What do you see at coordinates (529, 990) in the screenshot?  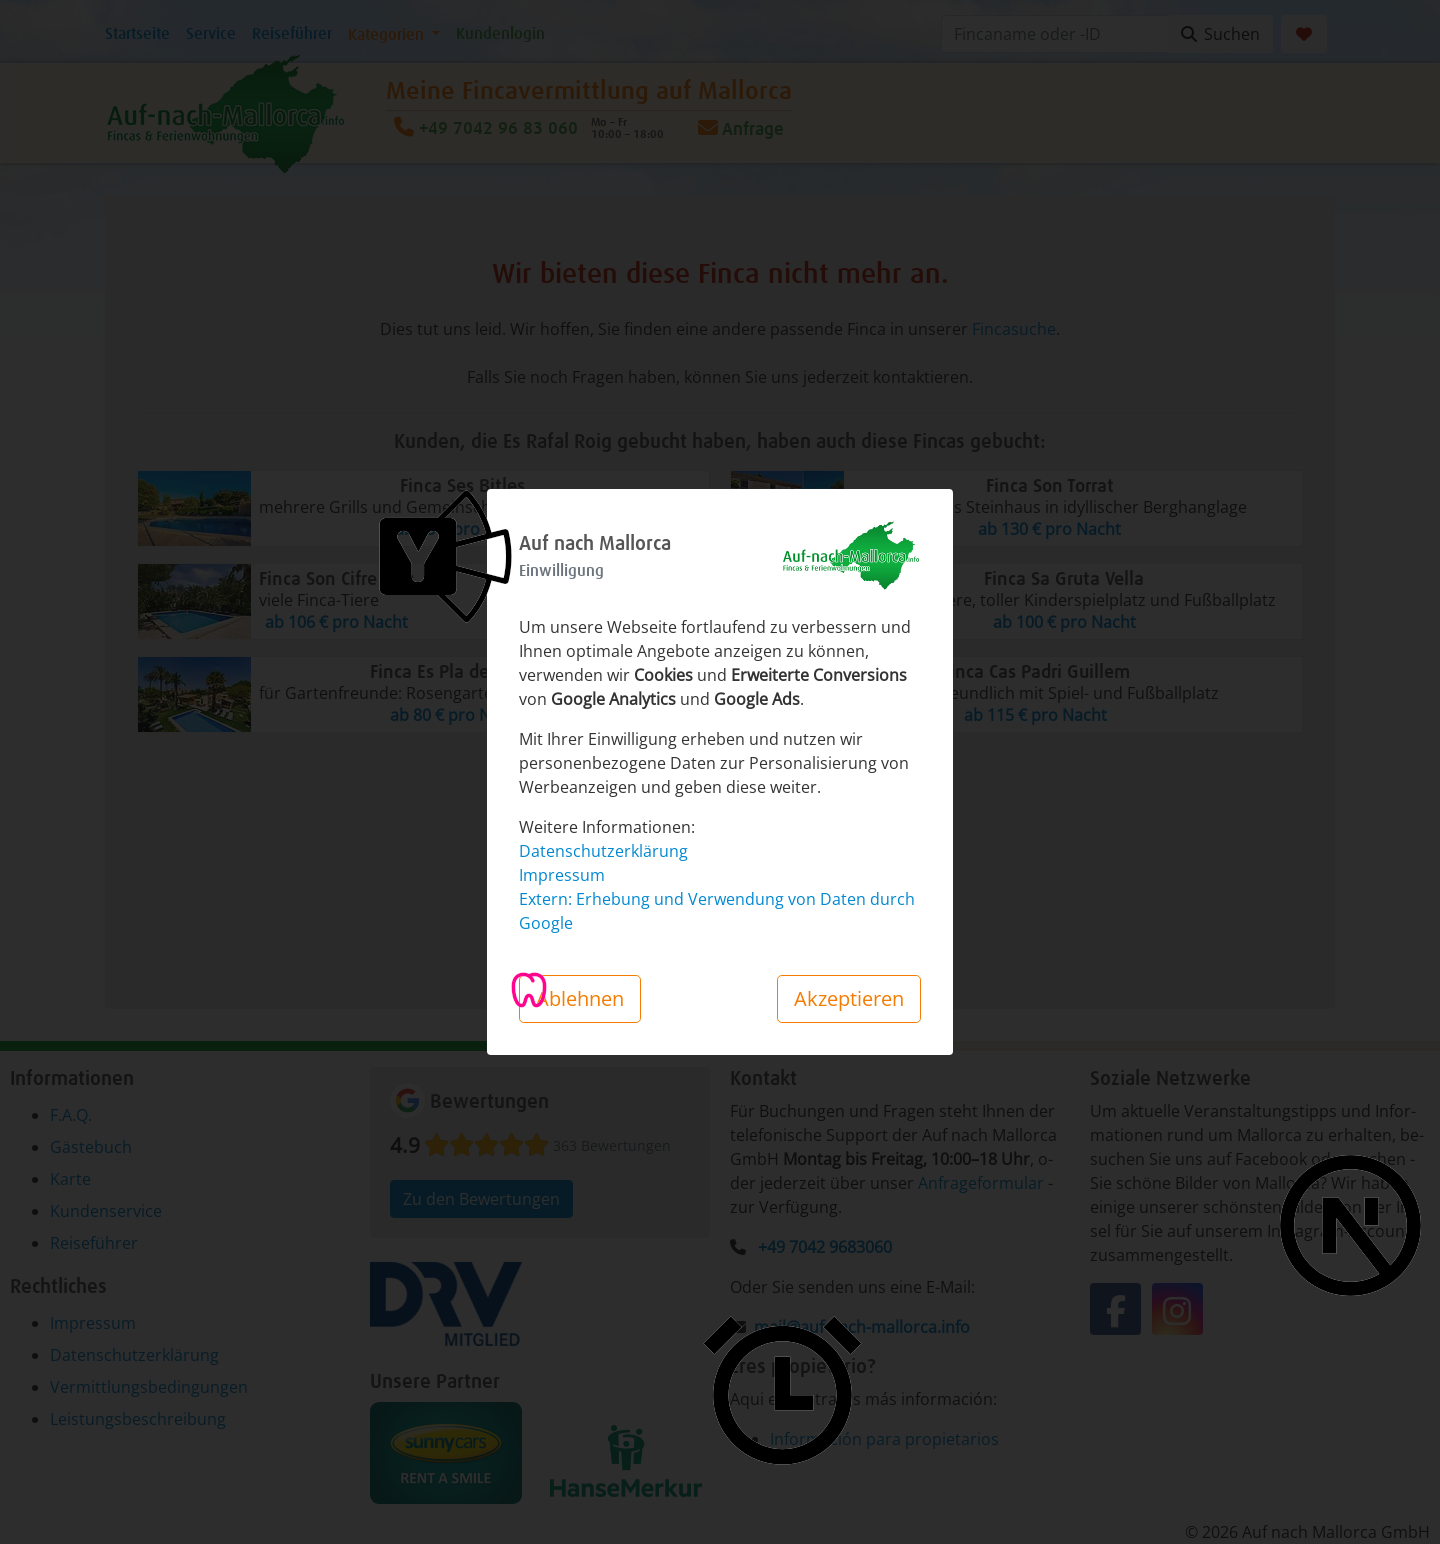 I see `access dental health or dentist services` at bounding box center [529, 990].